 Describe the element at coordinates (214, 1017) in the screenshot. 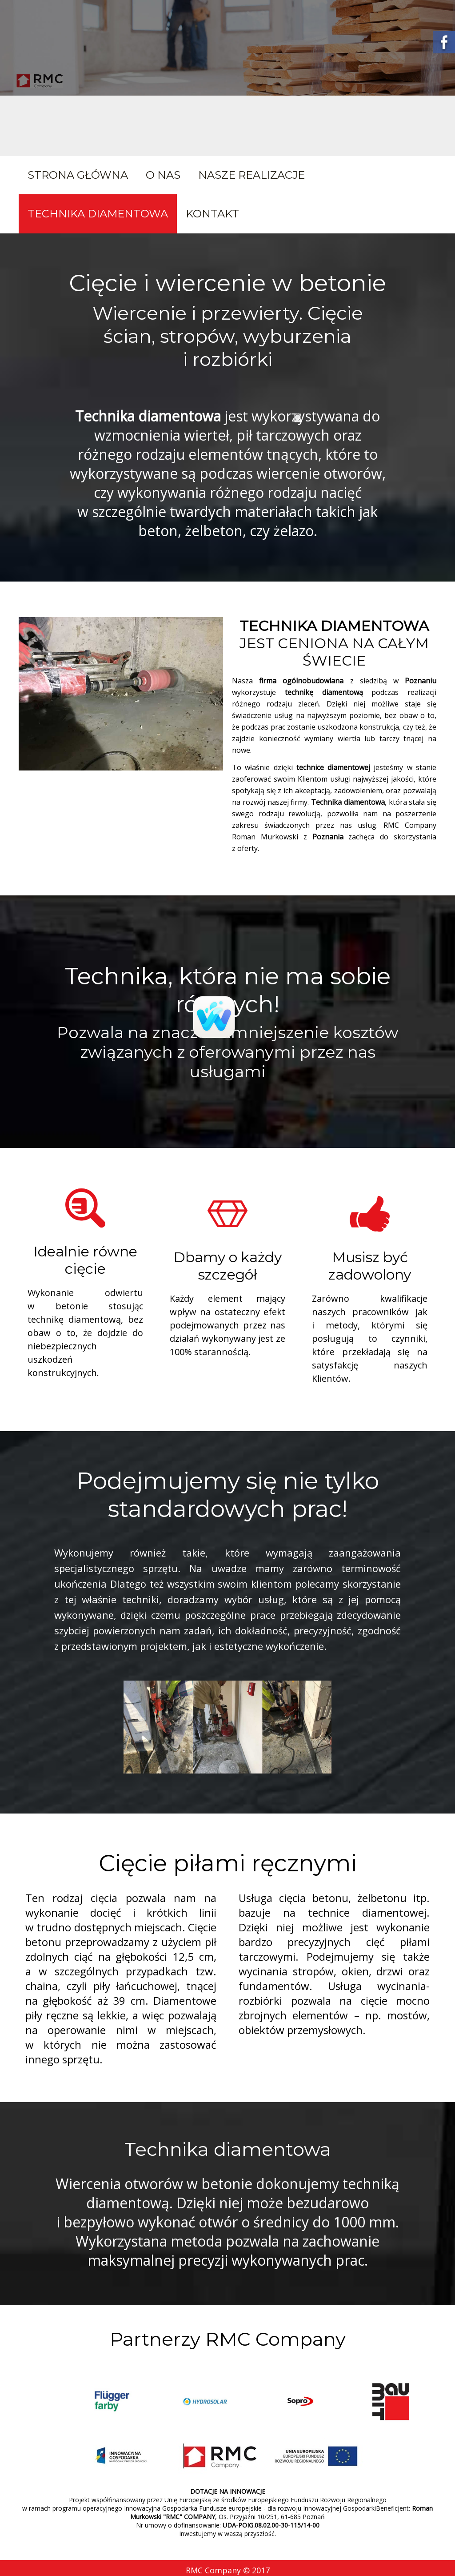

I see `open waterfox browser` at that location.